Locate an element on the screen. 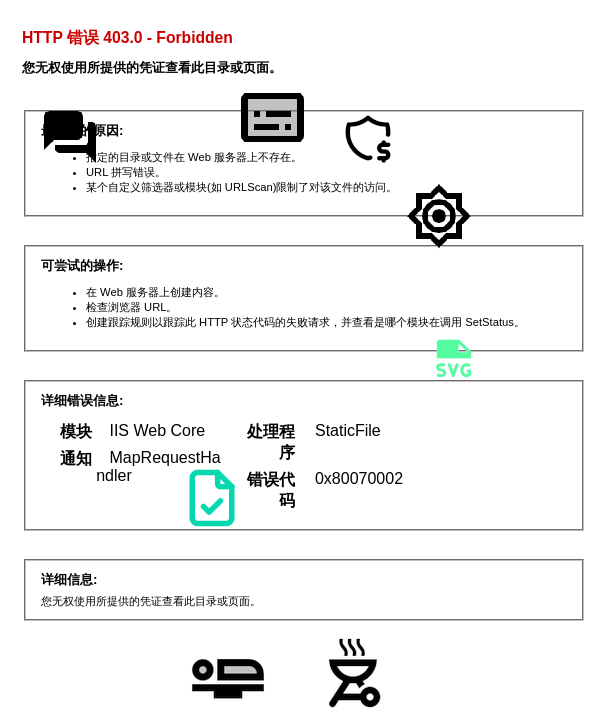 This screenshot has height=720, width=599. select flat bed seat option is located at coordinates (228, 677).